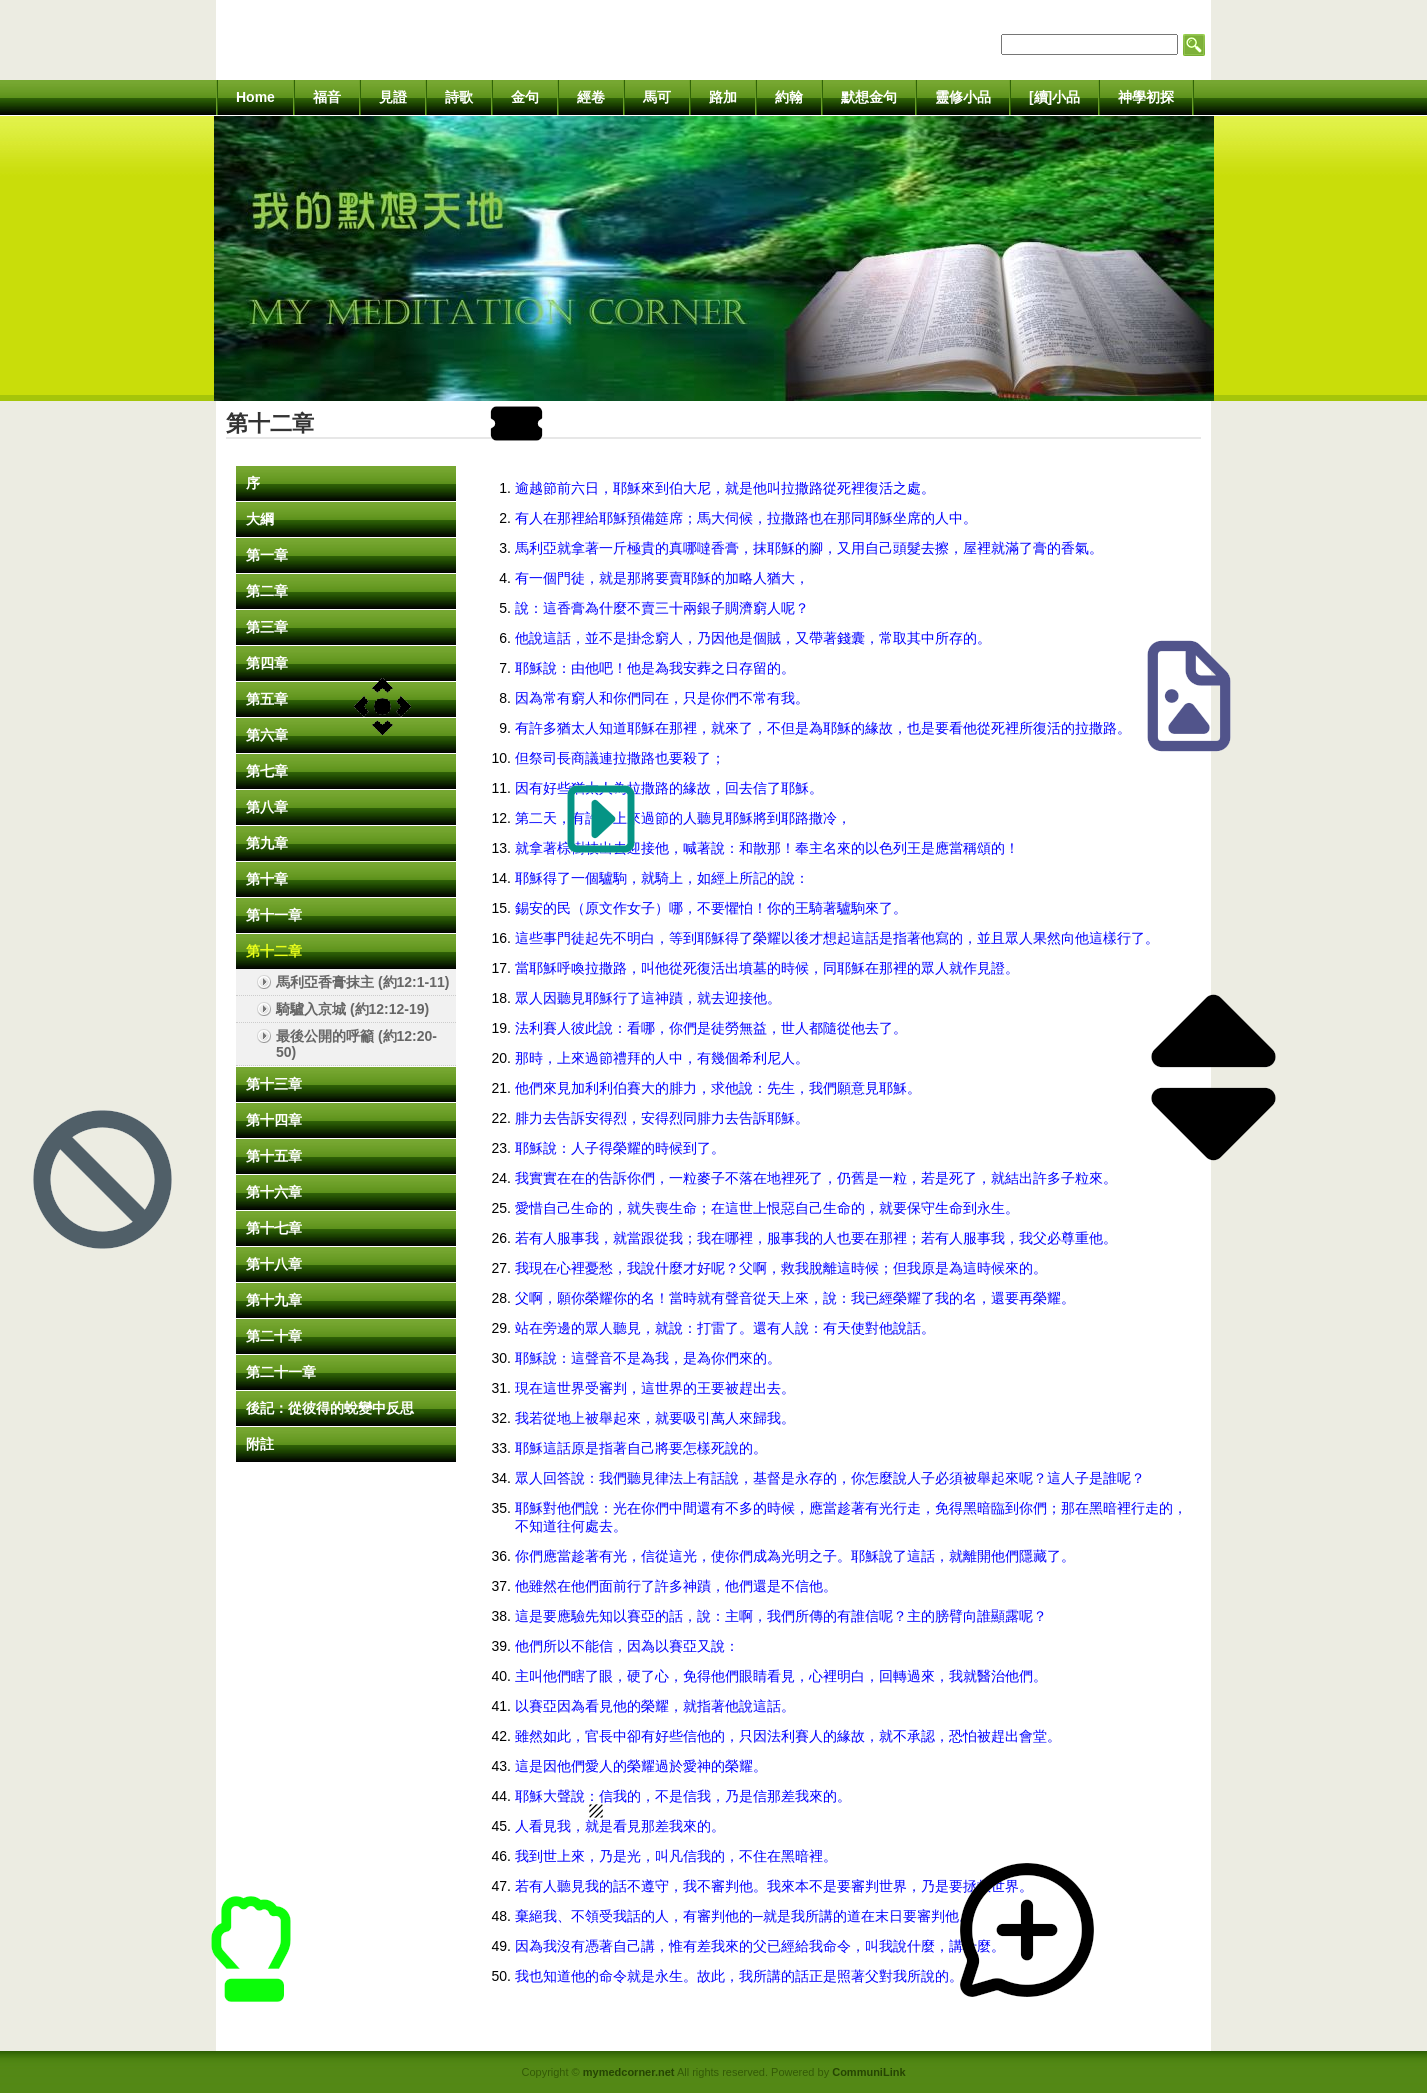 Image resolution: width=1427 pixels, height=2093 pixels. What do you see at coordinates (1213, 1077) in the screenshot?
I see `sort items in a list` at bounding box center [1213, 1077].